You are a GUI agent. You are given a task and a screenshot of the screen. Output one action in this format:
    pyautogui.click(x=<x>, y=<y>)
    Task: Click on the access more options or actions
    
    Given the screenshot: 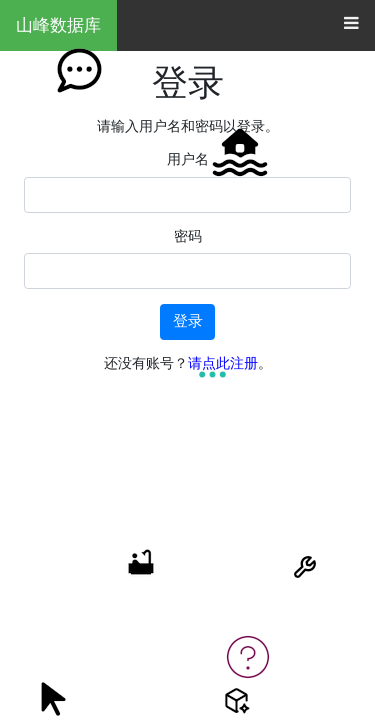 What is the action you would take?
    pyautogui.click(x=212, y=374)
    